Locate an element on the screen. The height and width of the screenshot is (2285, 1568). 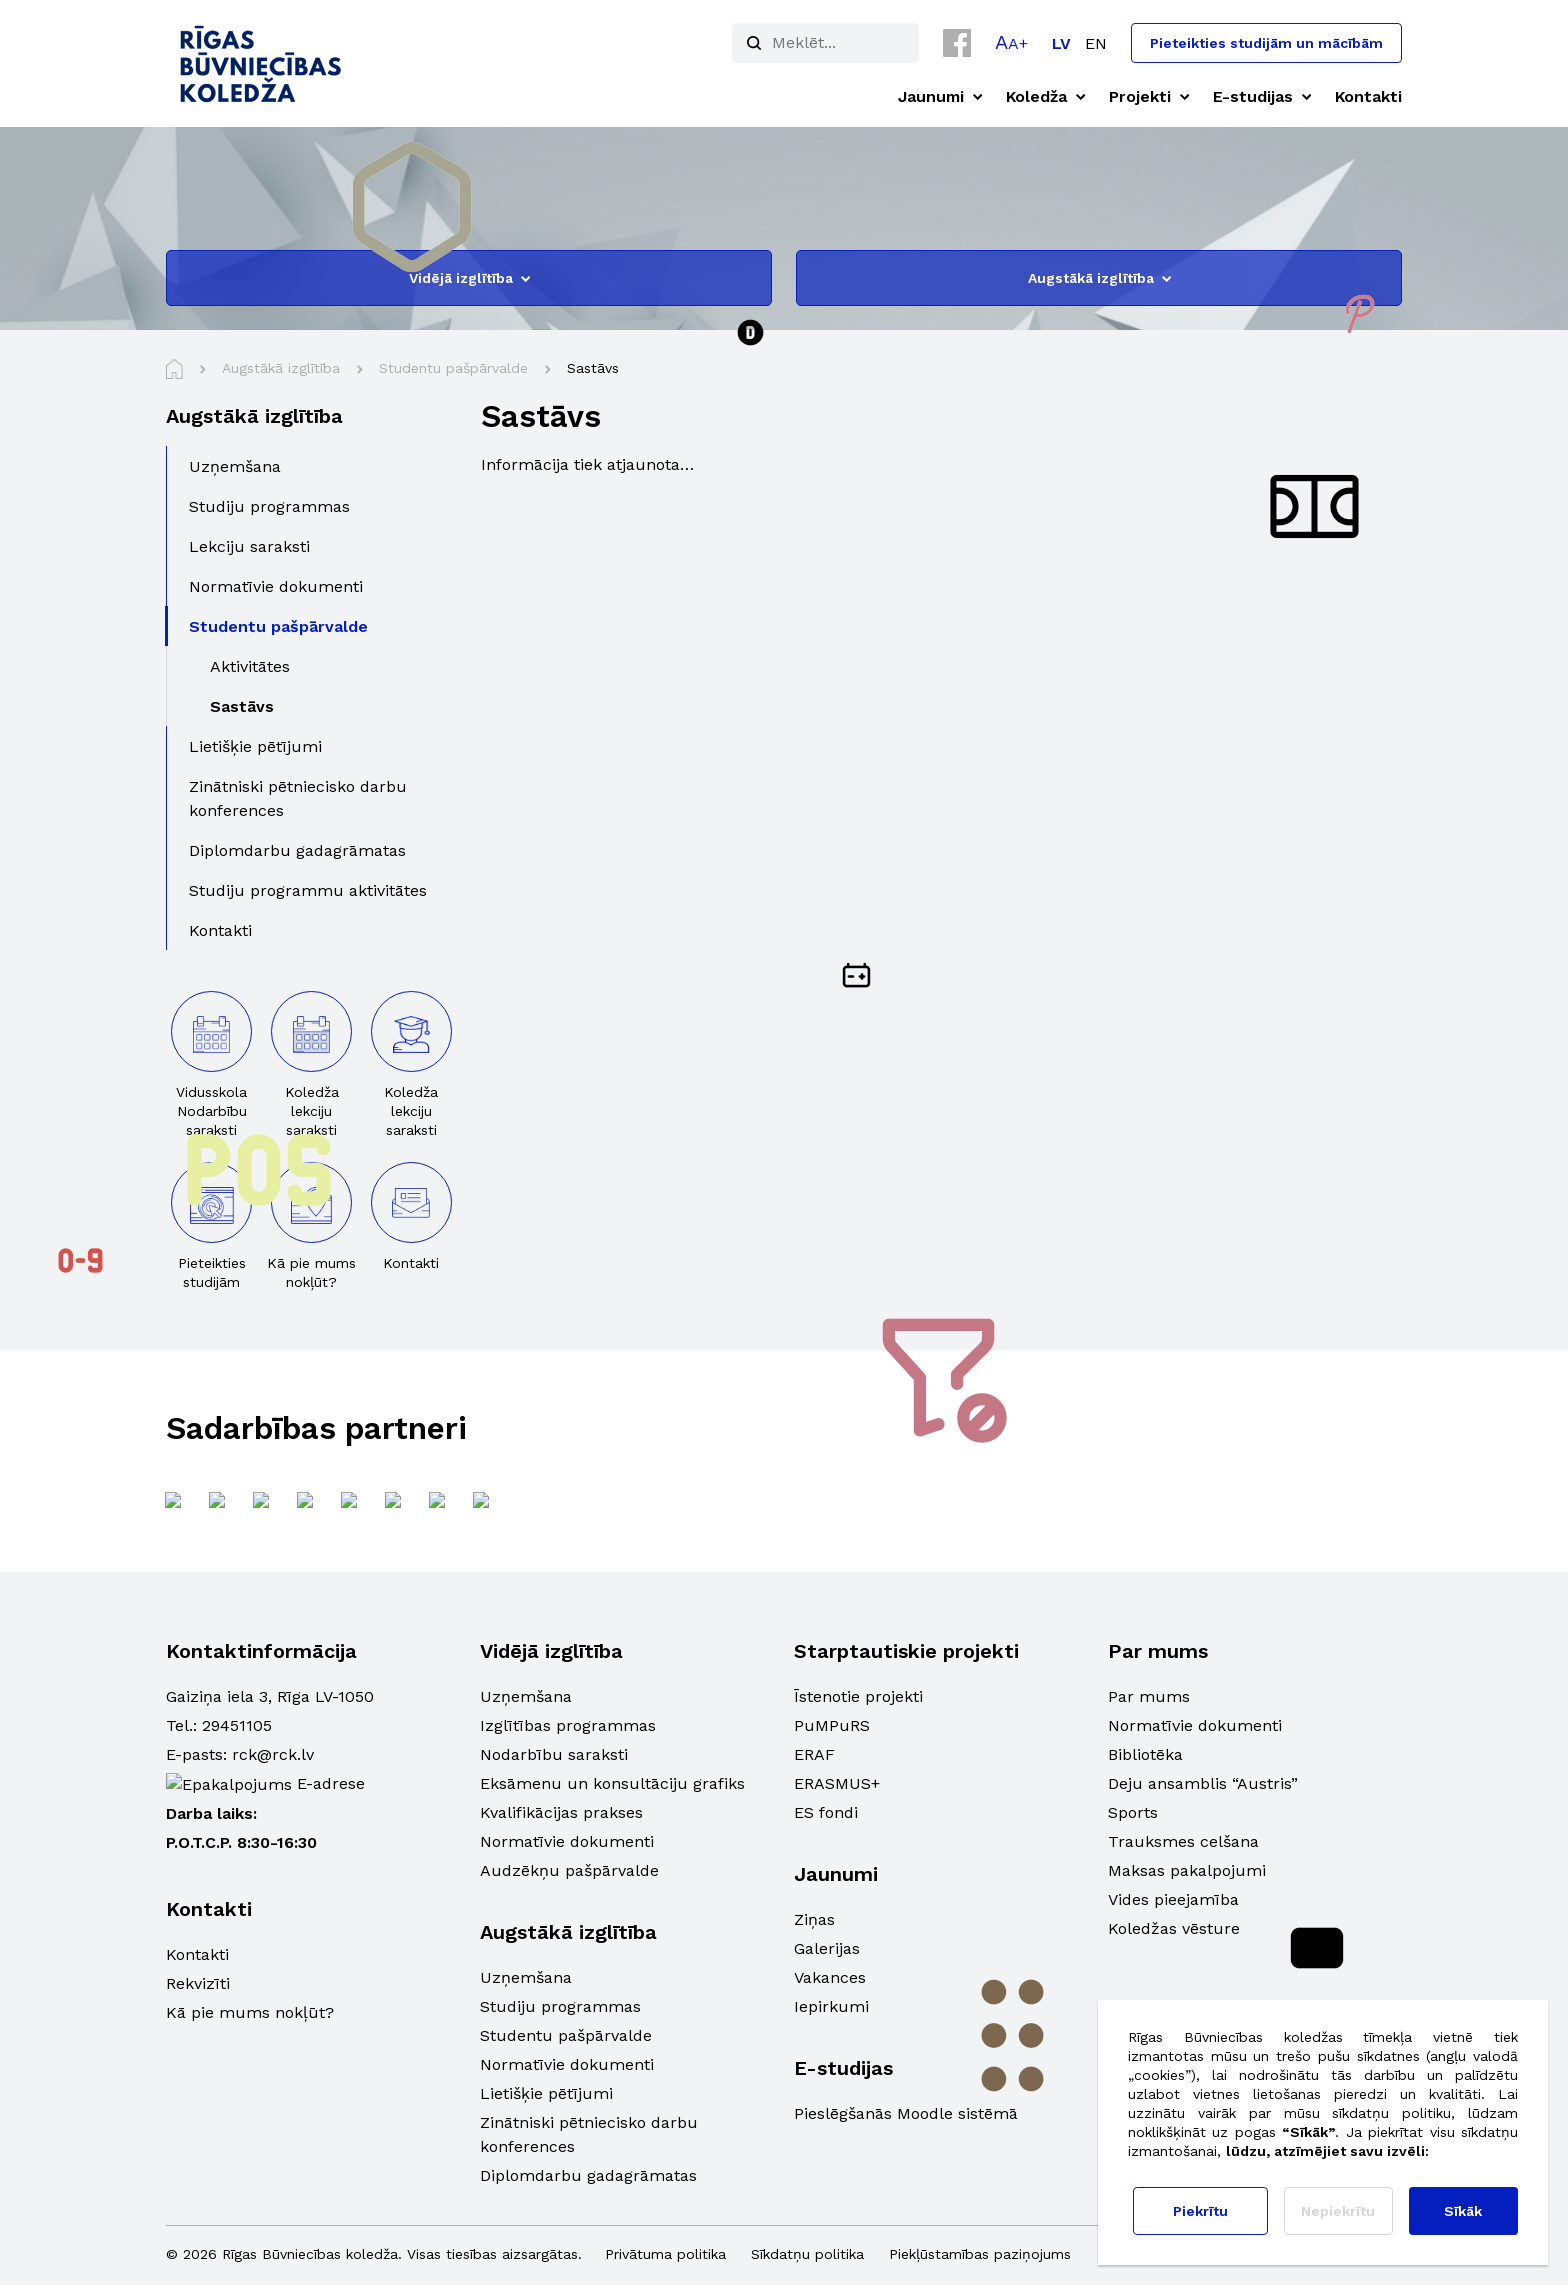
sort items in ascending numerical order is located at coordinates (80, 1260).